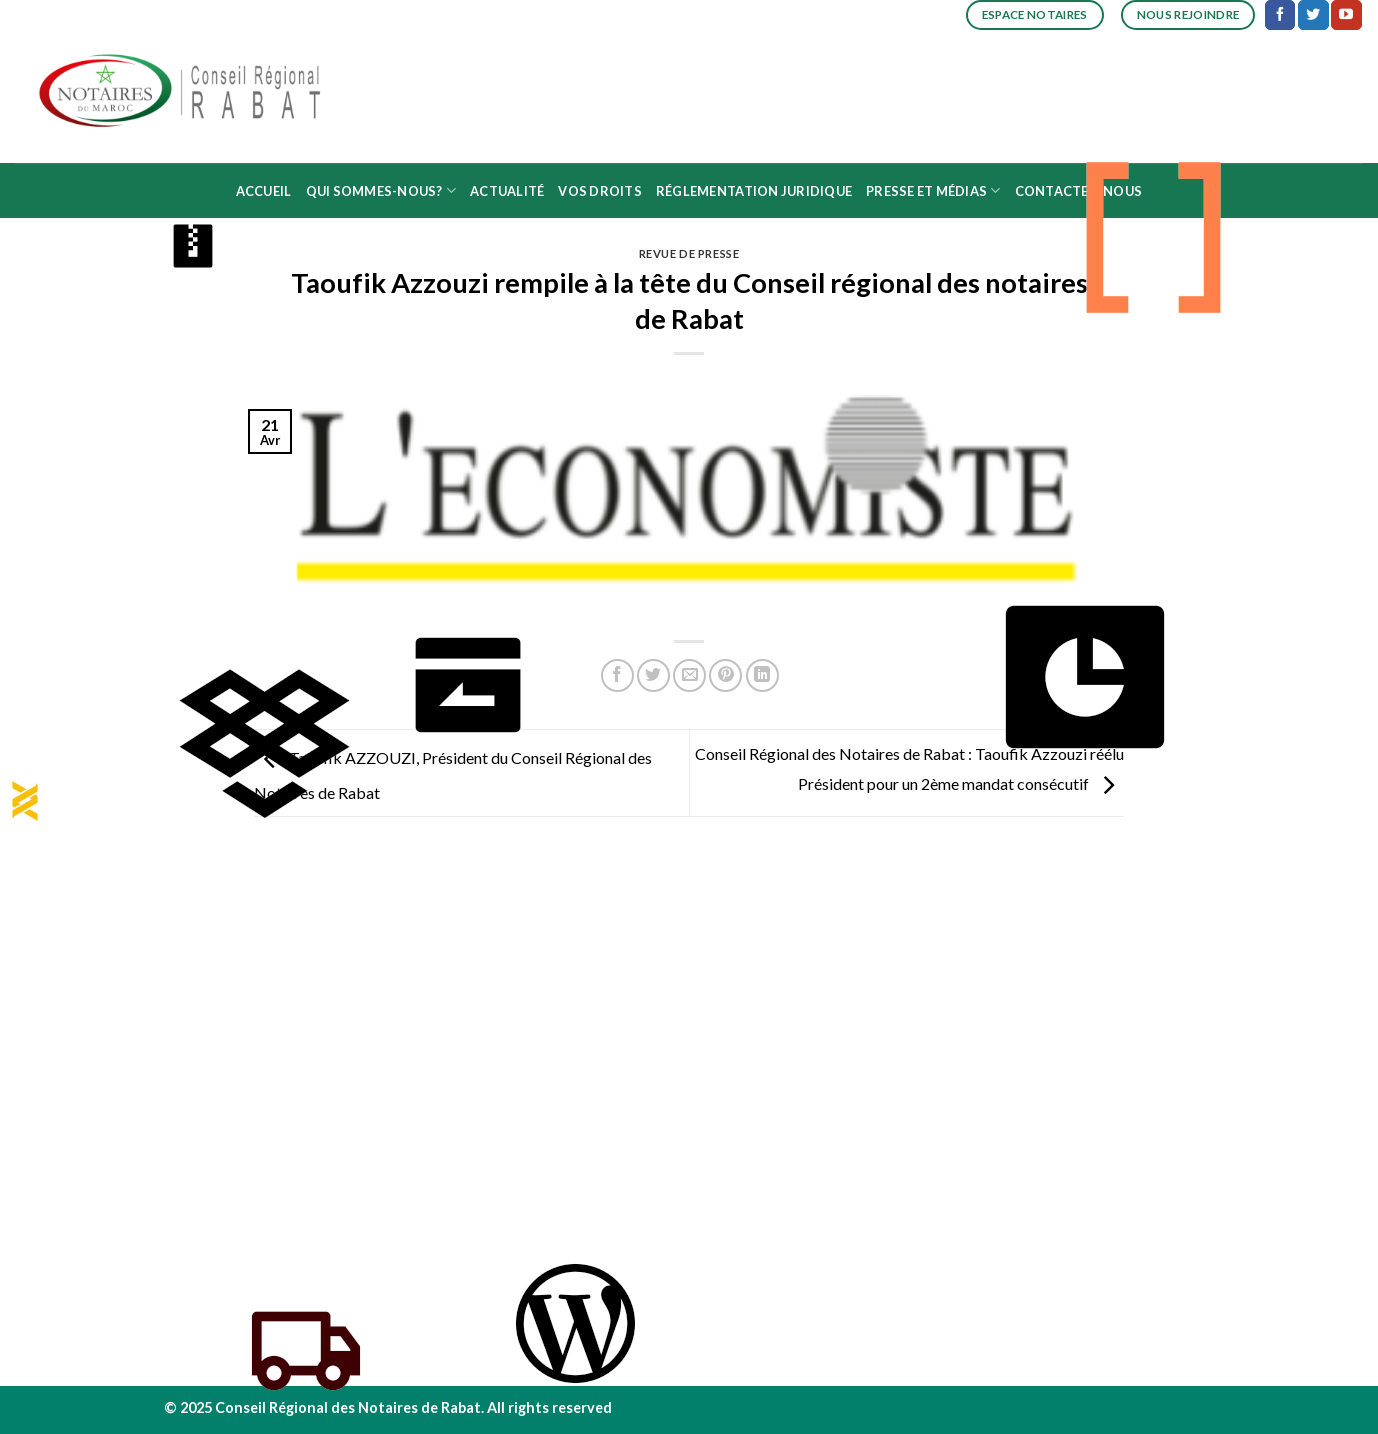 The image size is (1378, 1434). I want to click on view business analytics dashboard, so click(1085, 677).